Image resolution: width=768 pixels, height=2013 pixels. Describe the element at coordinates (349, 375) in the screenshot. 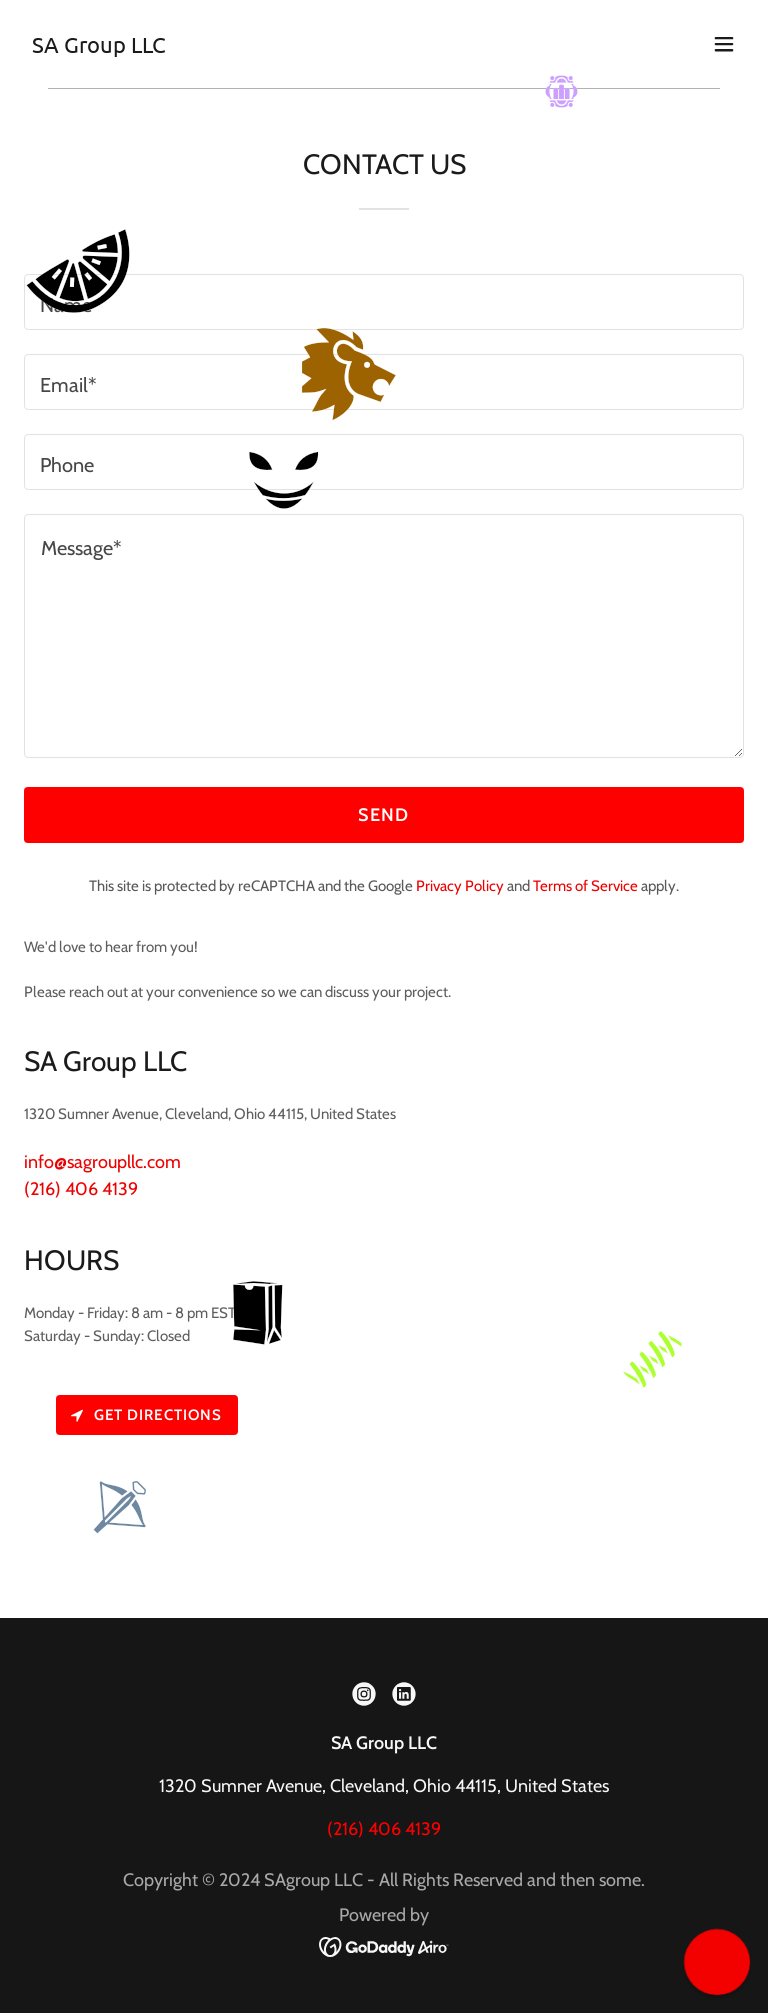

I see `represents a lion character or avatar in a game` at that location.